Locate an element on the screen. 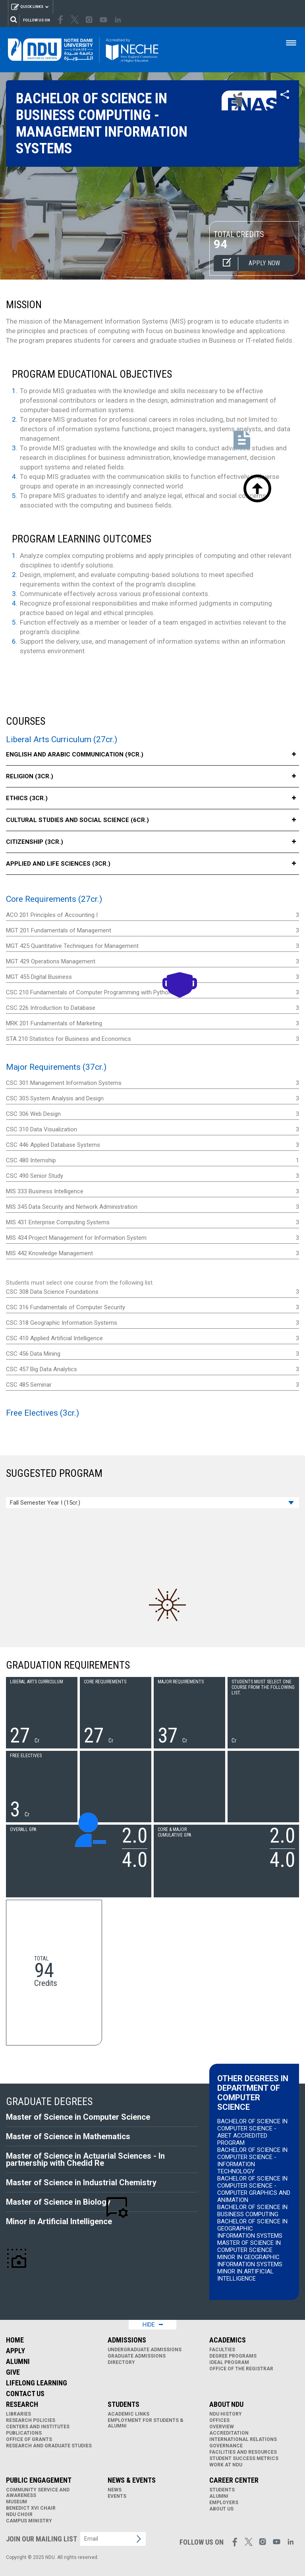  view document details is located at coordinates (242, 440).